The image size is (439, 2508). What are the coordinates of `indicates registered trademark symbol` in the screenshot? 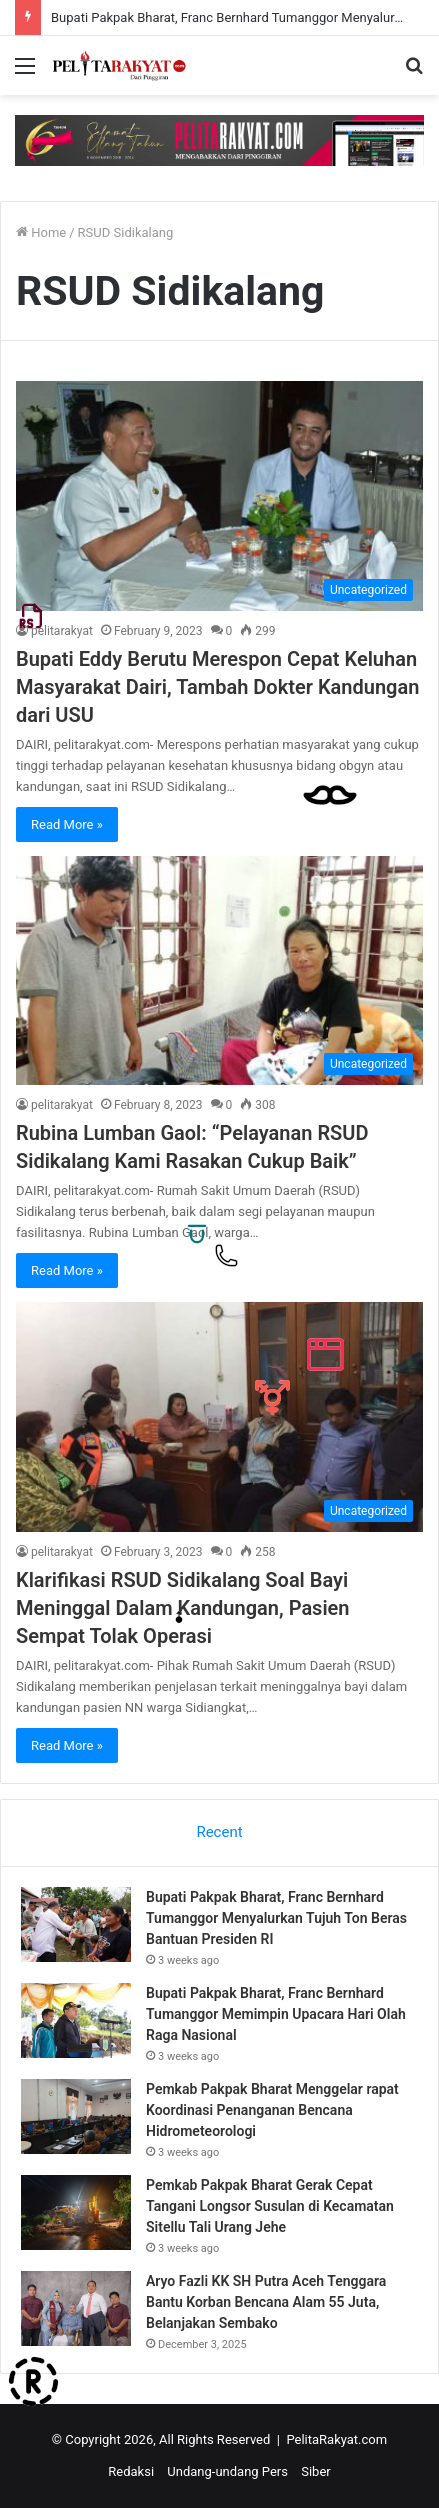 It's located at (33, 2381).